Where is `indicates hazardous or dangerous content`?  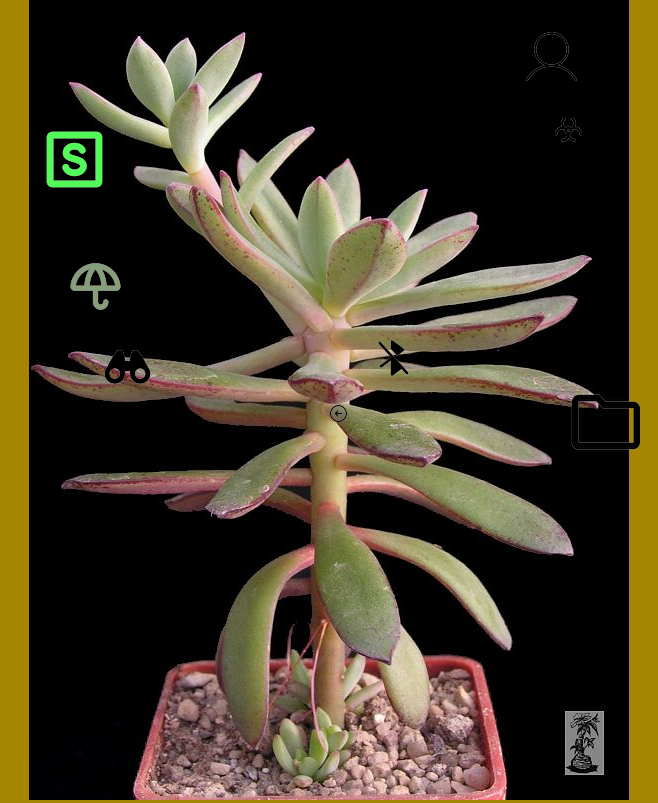
indicates hazardous or dangerous content is located at coordinates (568, 130).